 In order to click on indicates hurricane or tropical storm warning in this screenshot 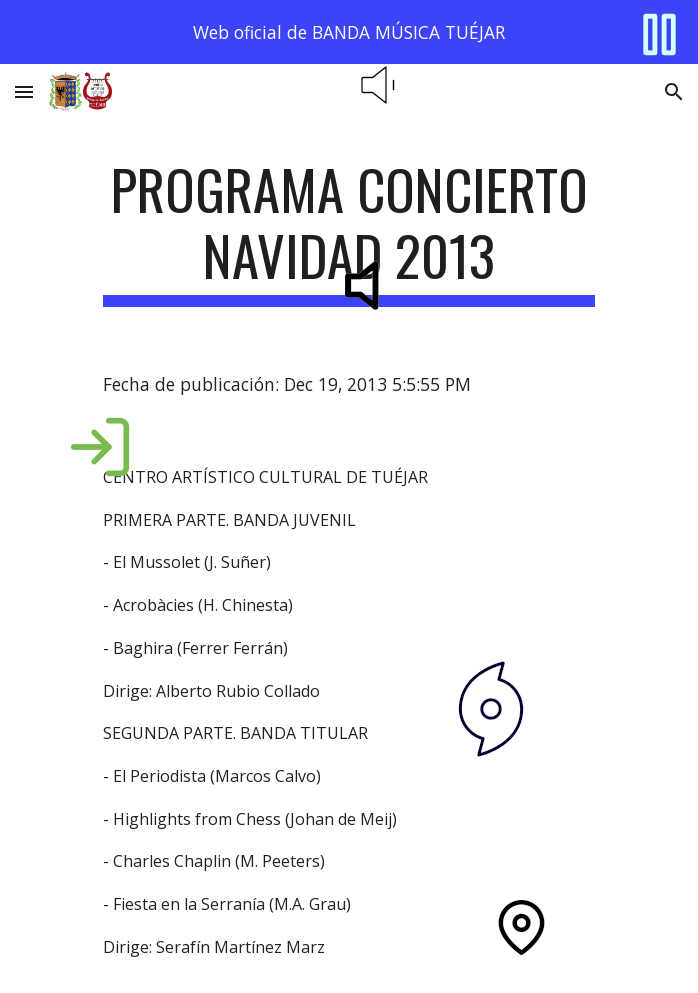, I will do `click(491, 709)`.